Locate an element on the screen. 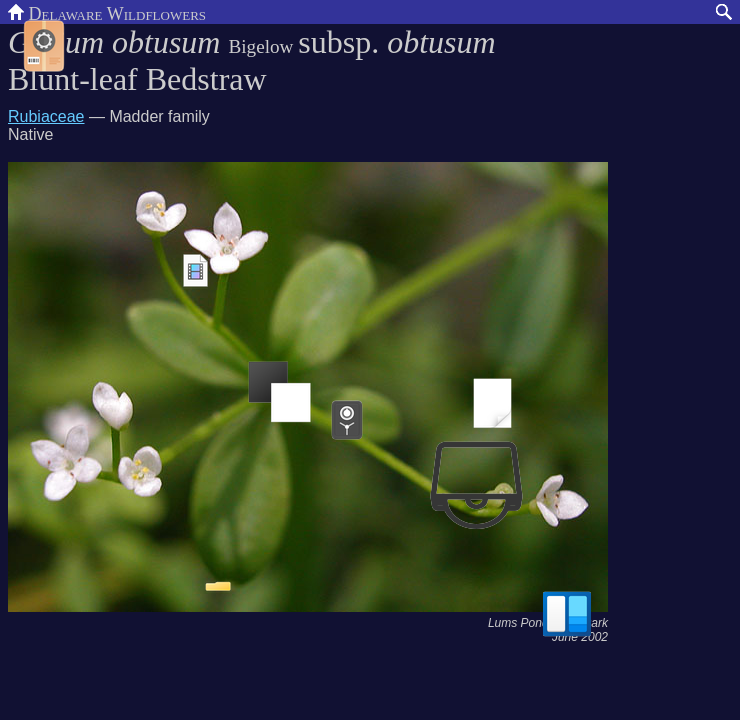  open the widgets panel is located at coordinates (567, 614).